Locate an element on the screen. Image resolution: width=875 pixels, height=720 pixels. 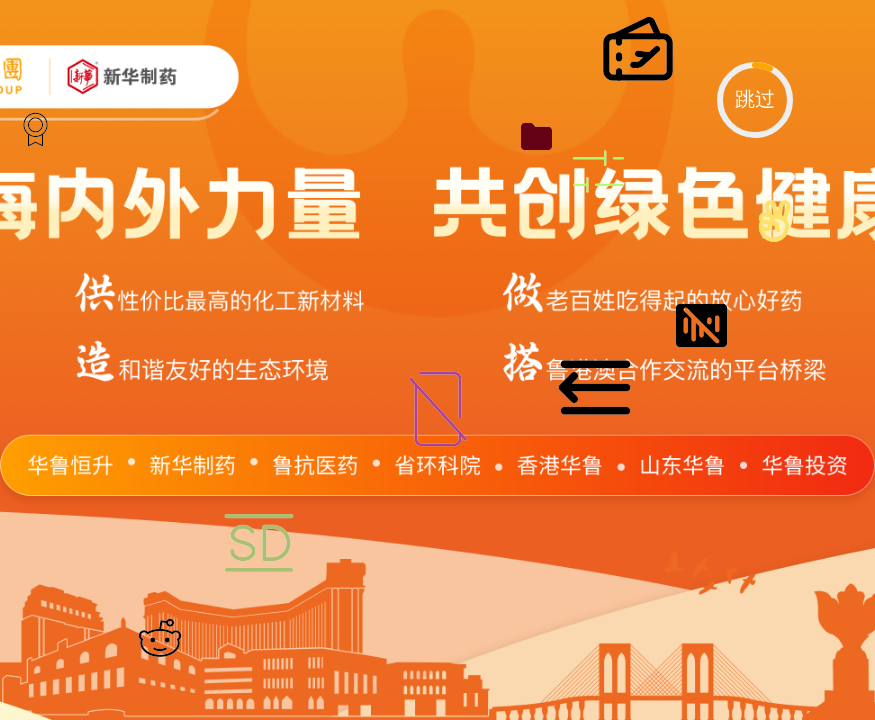
go back to previous menu is located at coordinates (595, 387).